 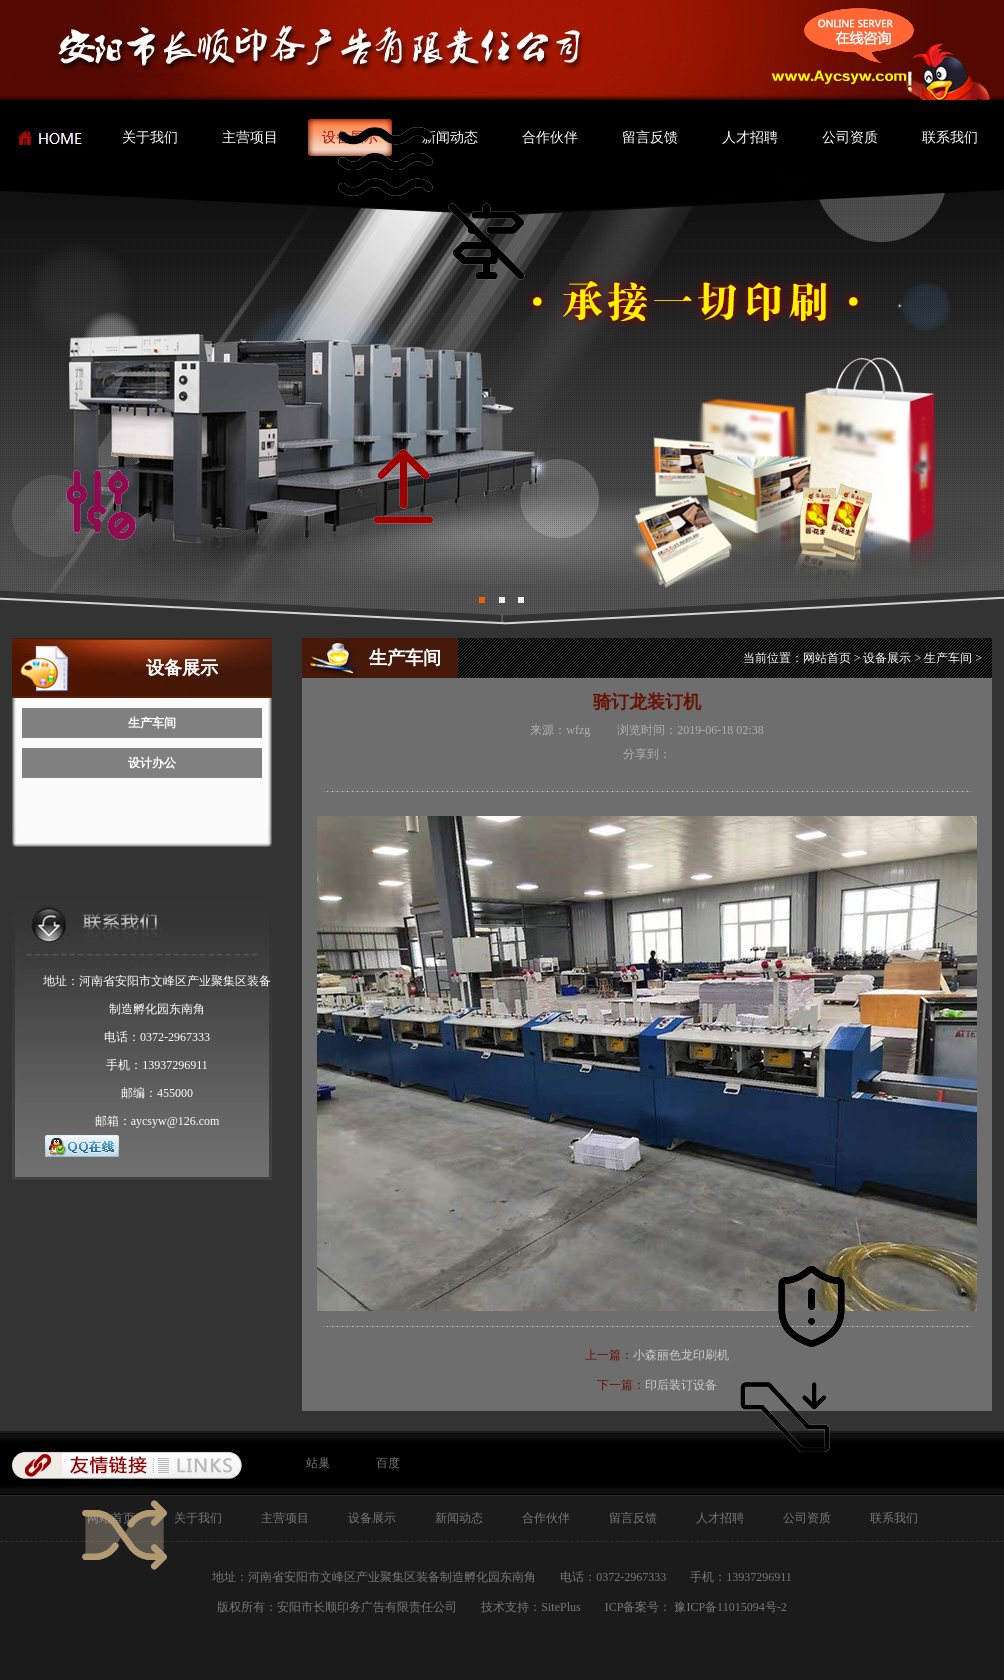 What do you see at coordinates (811, 1306) in the screenshot?
I see `security warning or alert detected` at bounding box center [811, 1306].